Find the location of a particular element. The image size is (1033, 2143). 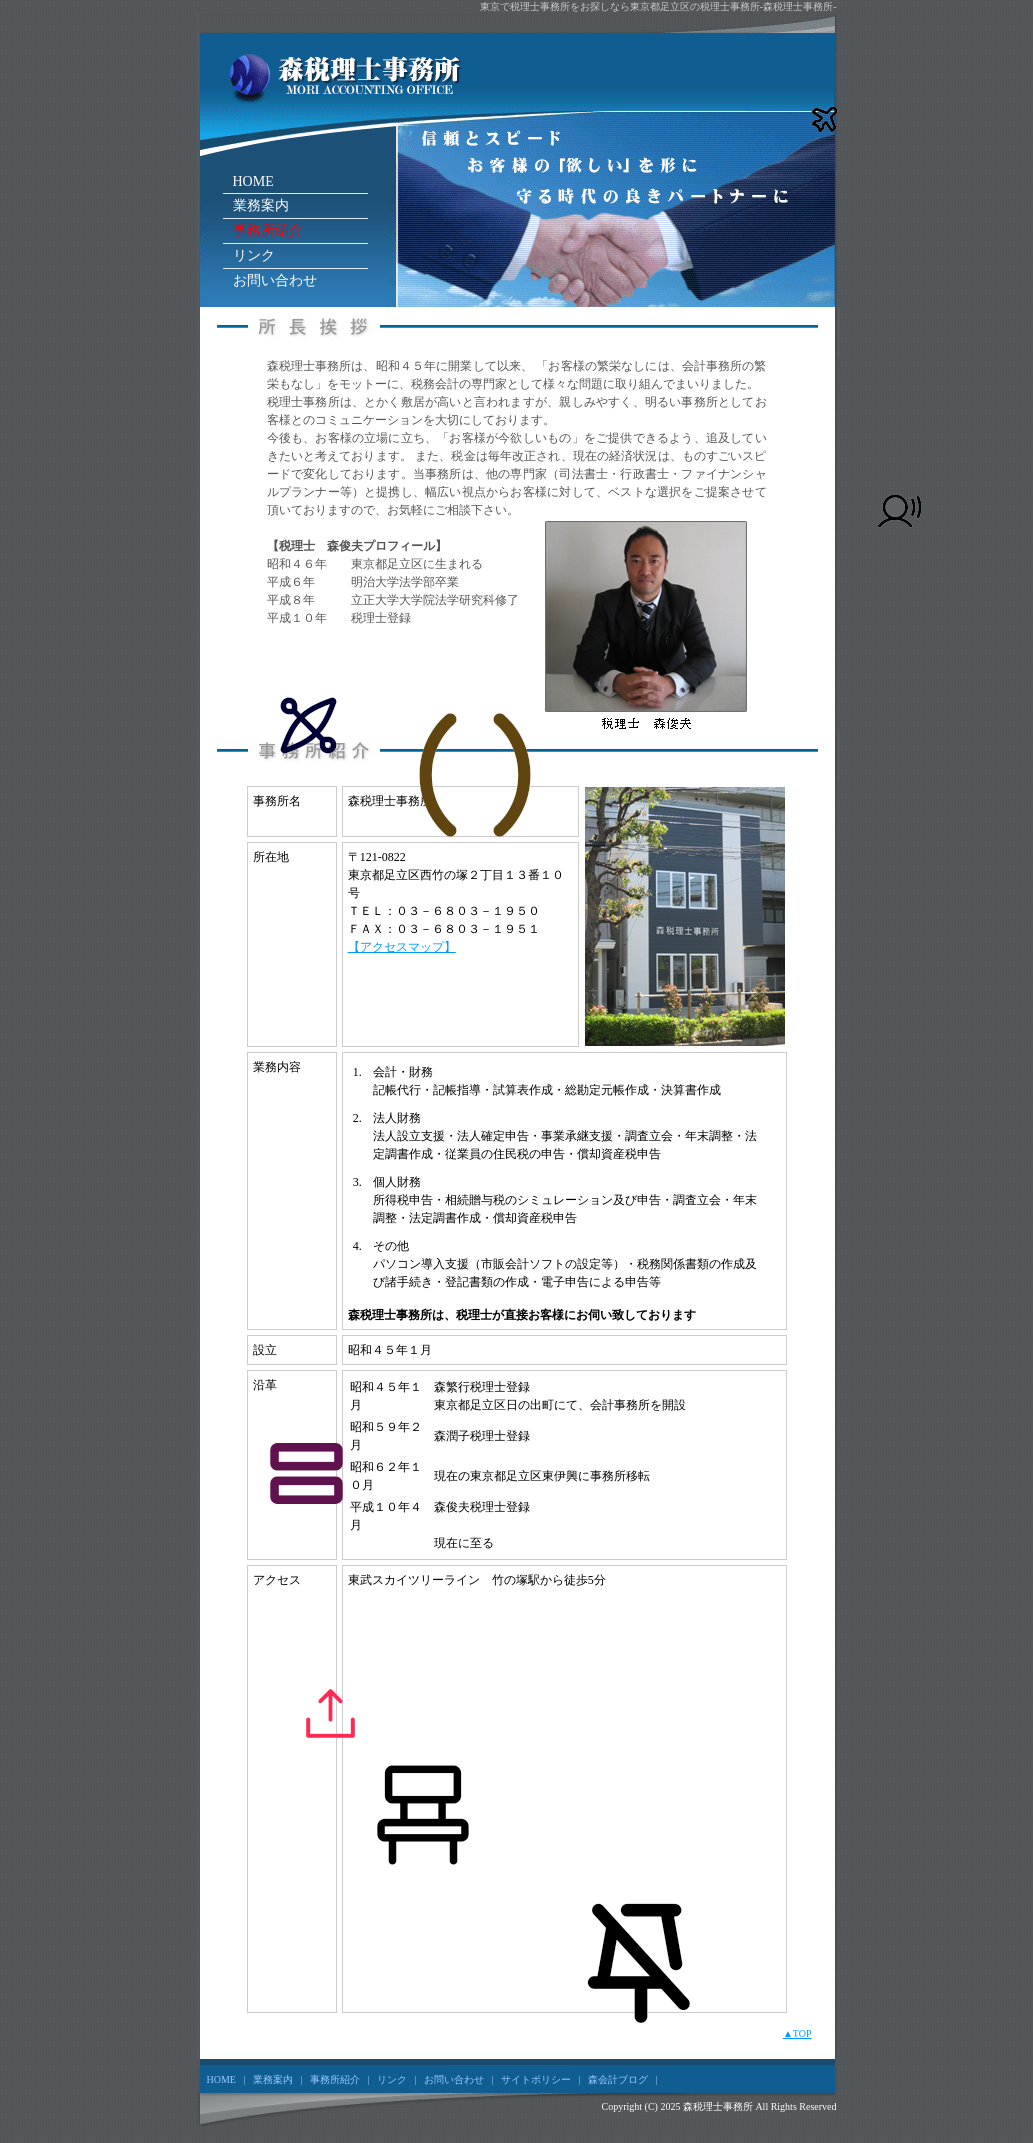

upload a file or document is located at coordinates (330, 1715).